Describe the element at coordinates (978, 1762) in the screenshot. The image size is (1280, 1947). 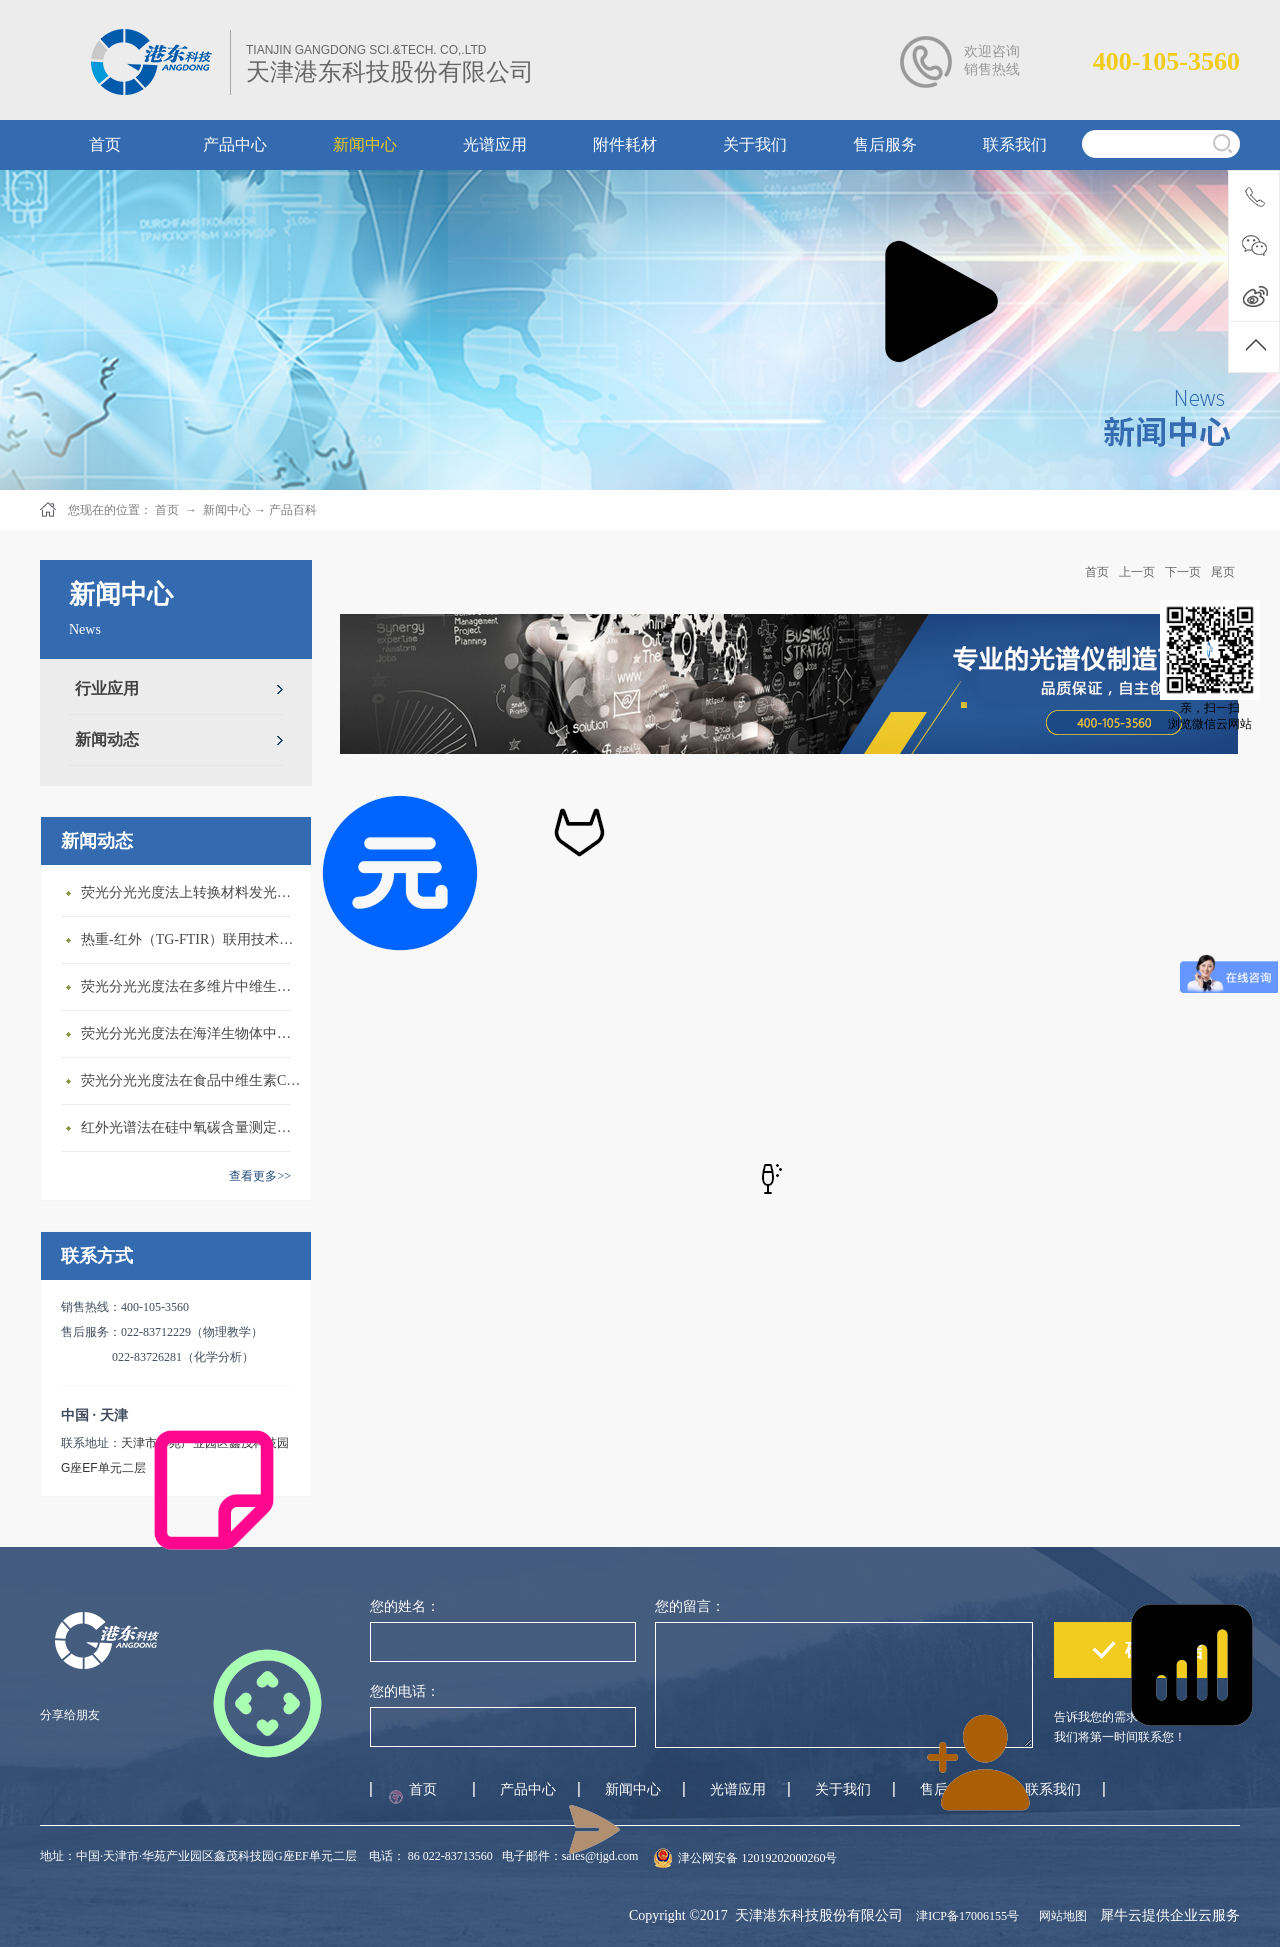
I see `add a new contact or friend` at that location.